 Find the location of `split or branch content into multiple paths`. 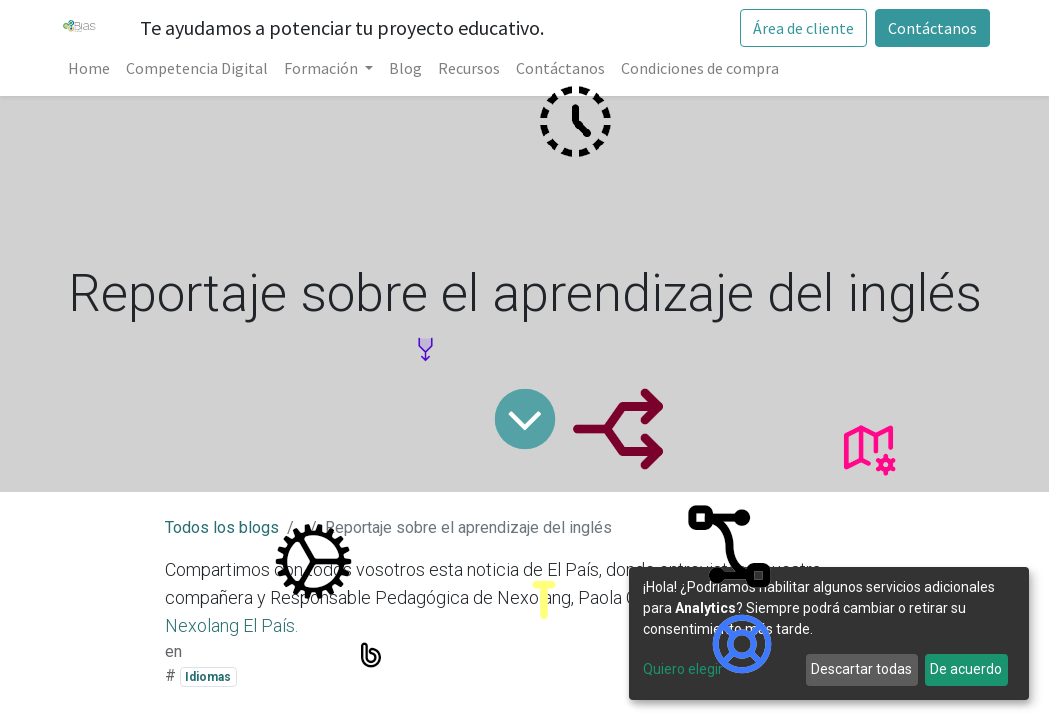

split or branch content into multiple paths is located at coordinates (618, 429).